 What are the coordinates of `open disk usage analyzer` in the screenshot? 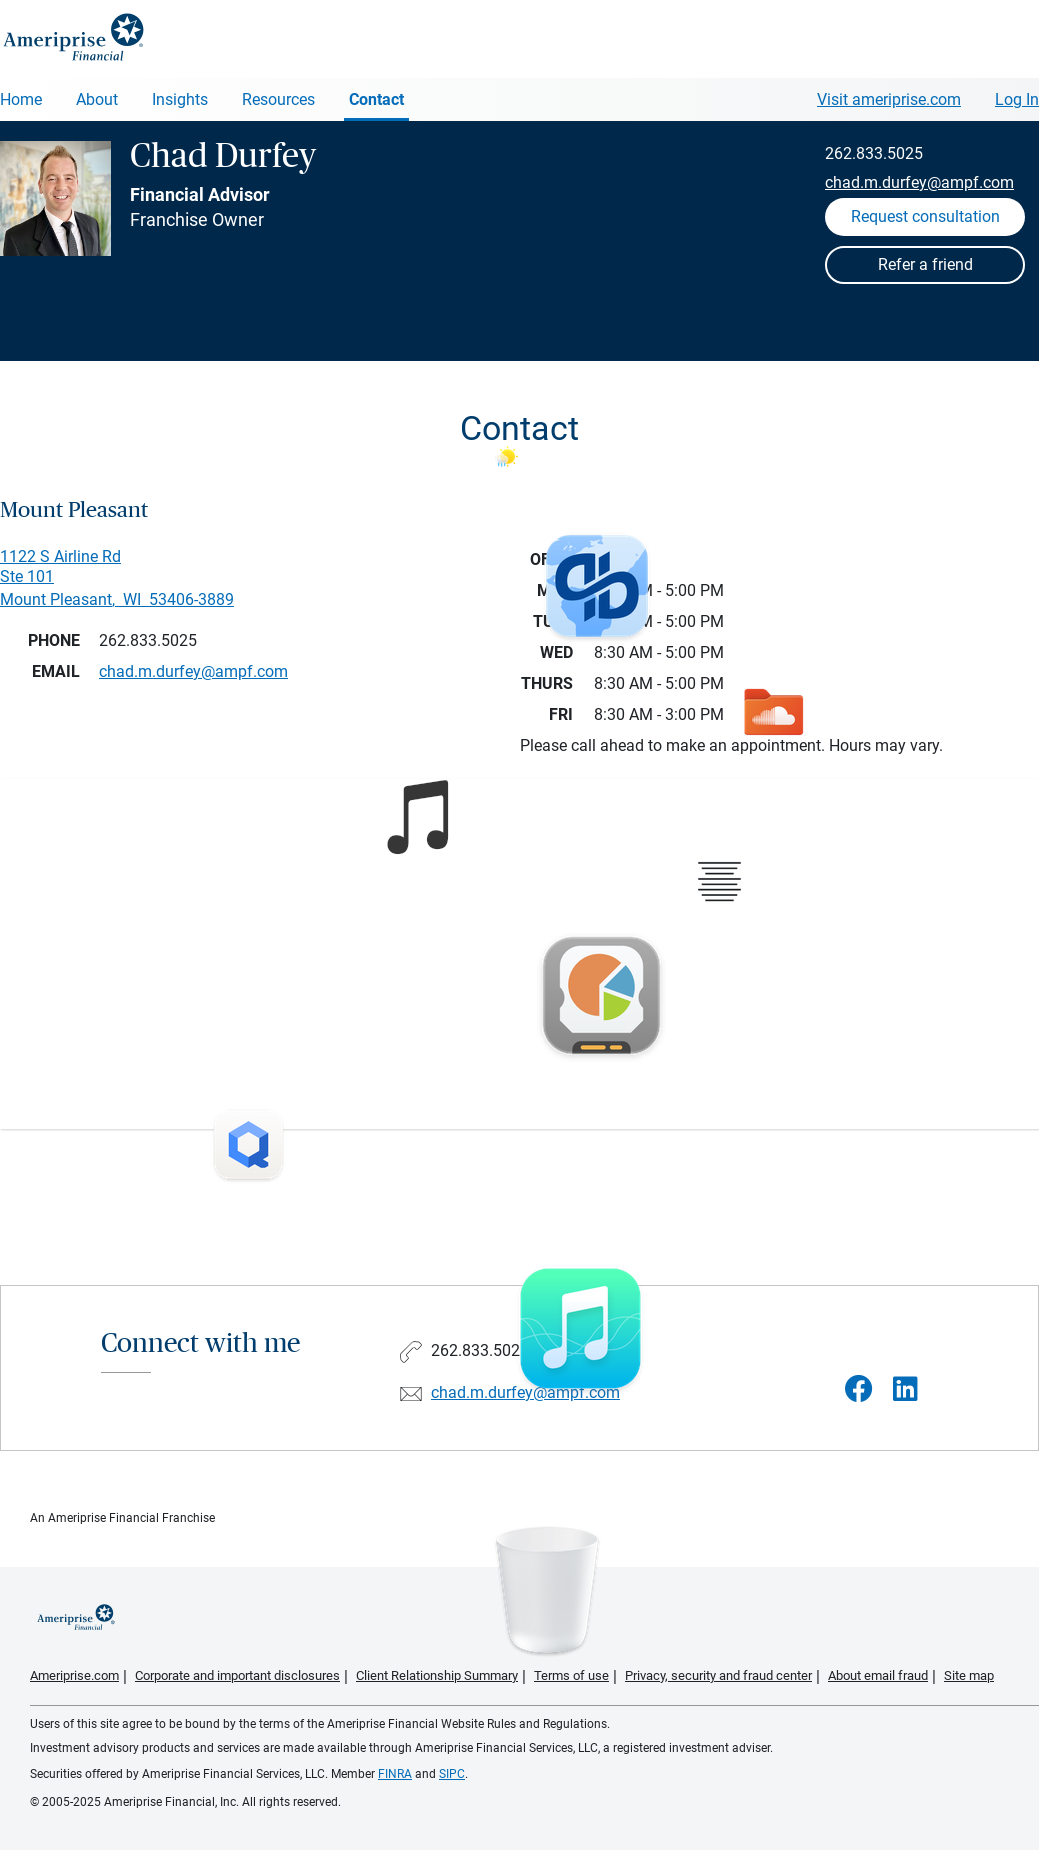 It's located at (601, 997).